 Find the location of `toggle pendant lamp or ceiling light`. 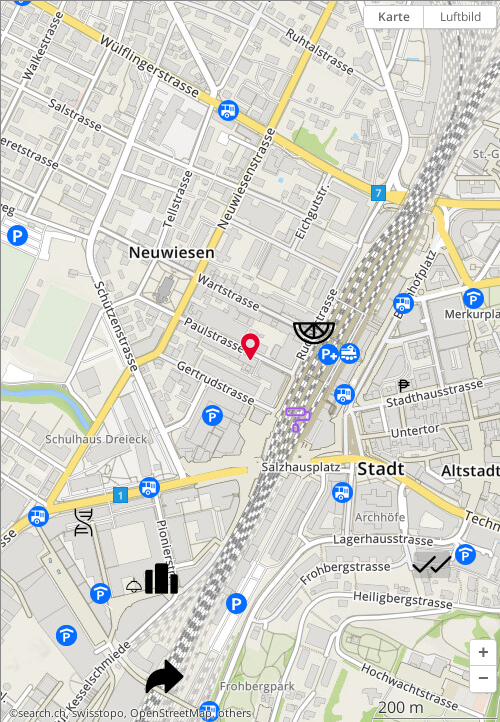

toggle pendant lamp or ceiling light is located at coordinates (134, 586).